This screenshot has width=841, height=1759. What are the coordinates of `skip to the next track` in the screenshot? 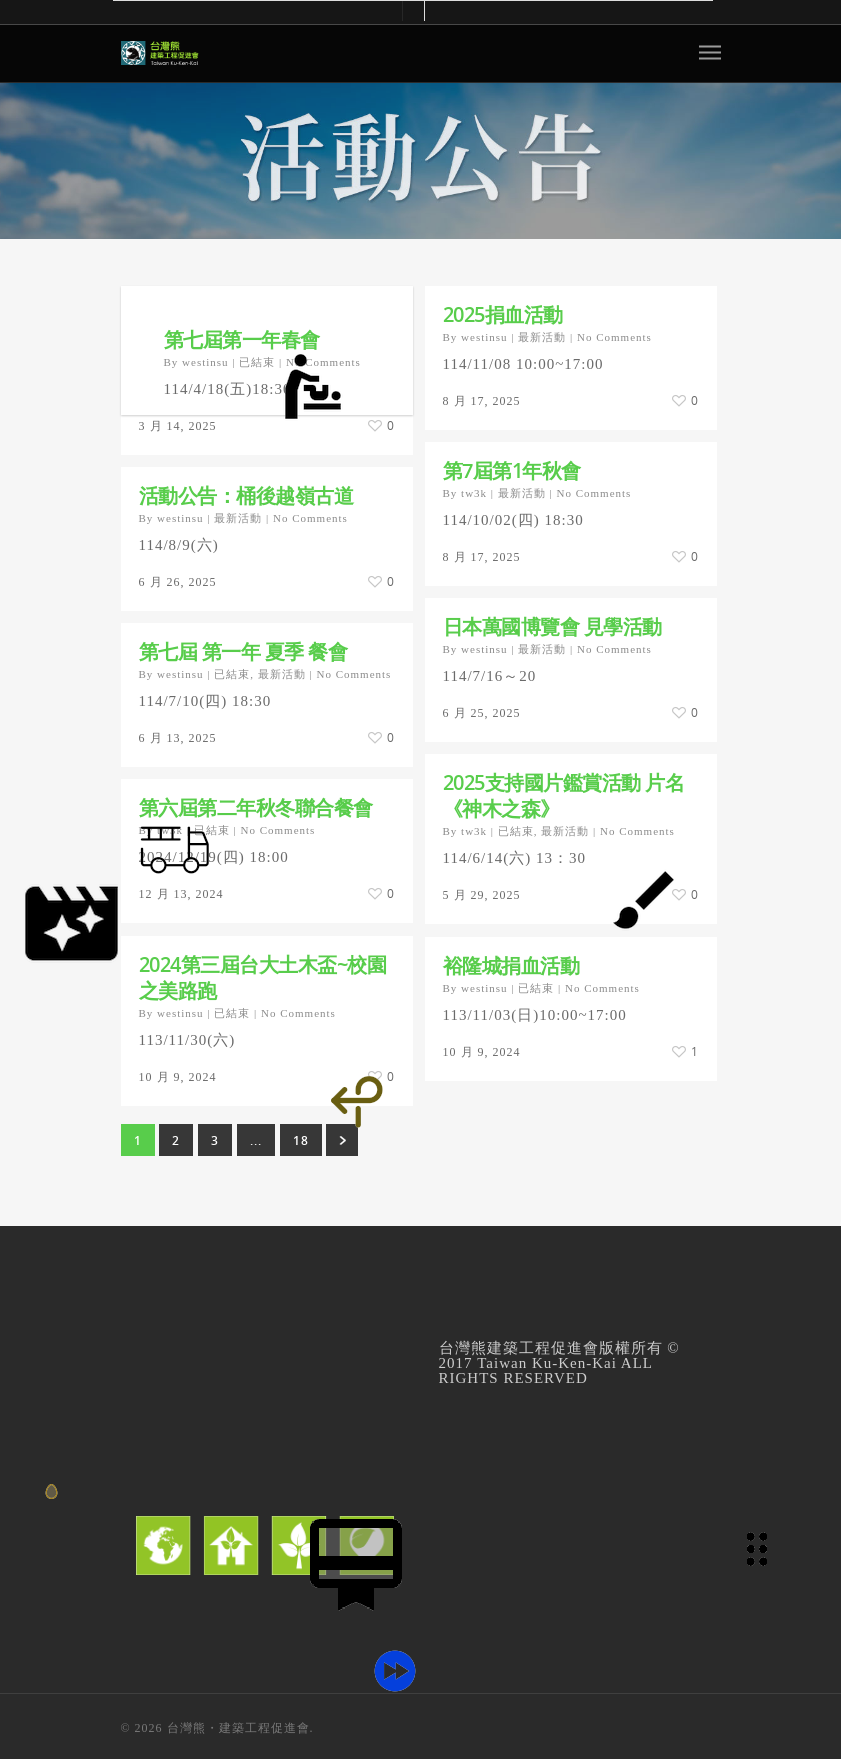 It's located at (395, 1671).